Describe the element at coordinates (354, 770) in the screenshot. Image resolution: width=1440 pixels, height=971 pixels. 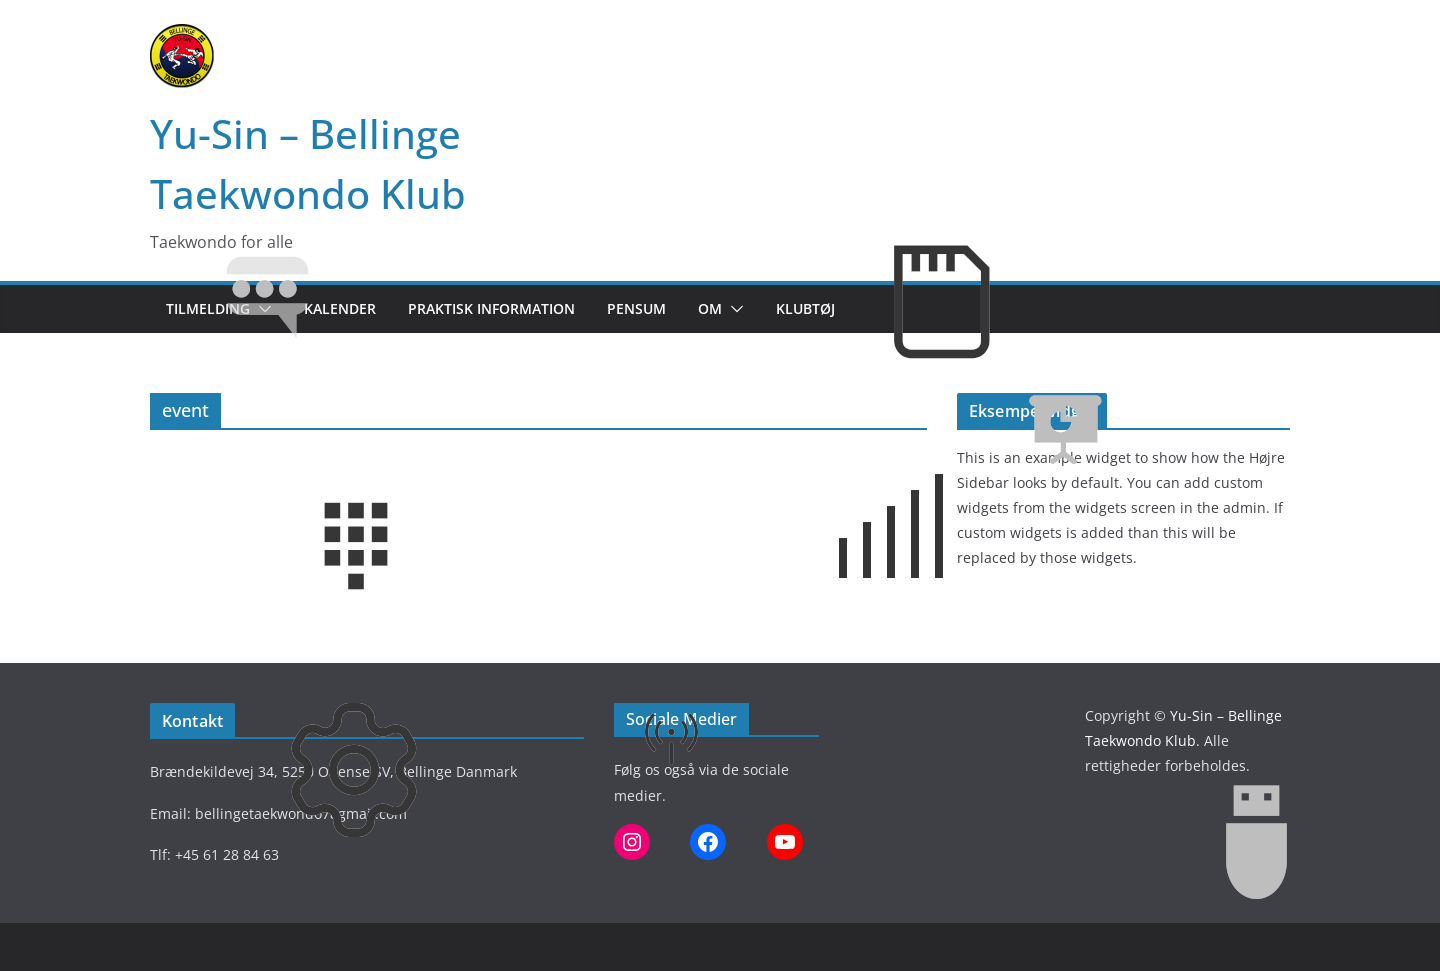
I see `access system settings` at that location.